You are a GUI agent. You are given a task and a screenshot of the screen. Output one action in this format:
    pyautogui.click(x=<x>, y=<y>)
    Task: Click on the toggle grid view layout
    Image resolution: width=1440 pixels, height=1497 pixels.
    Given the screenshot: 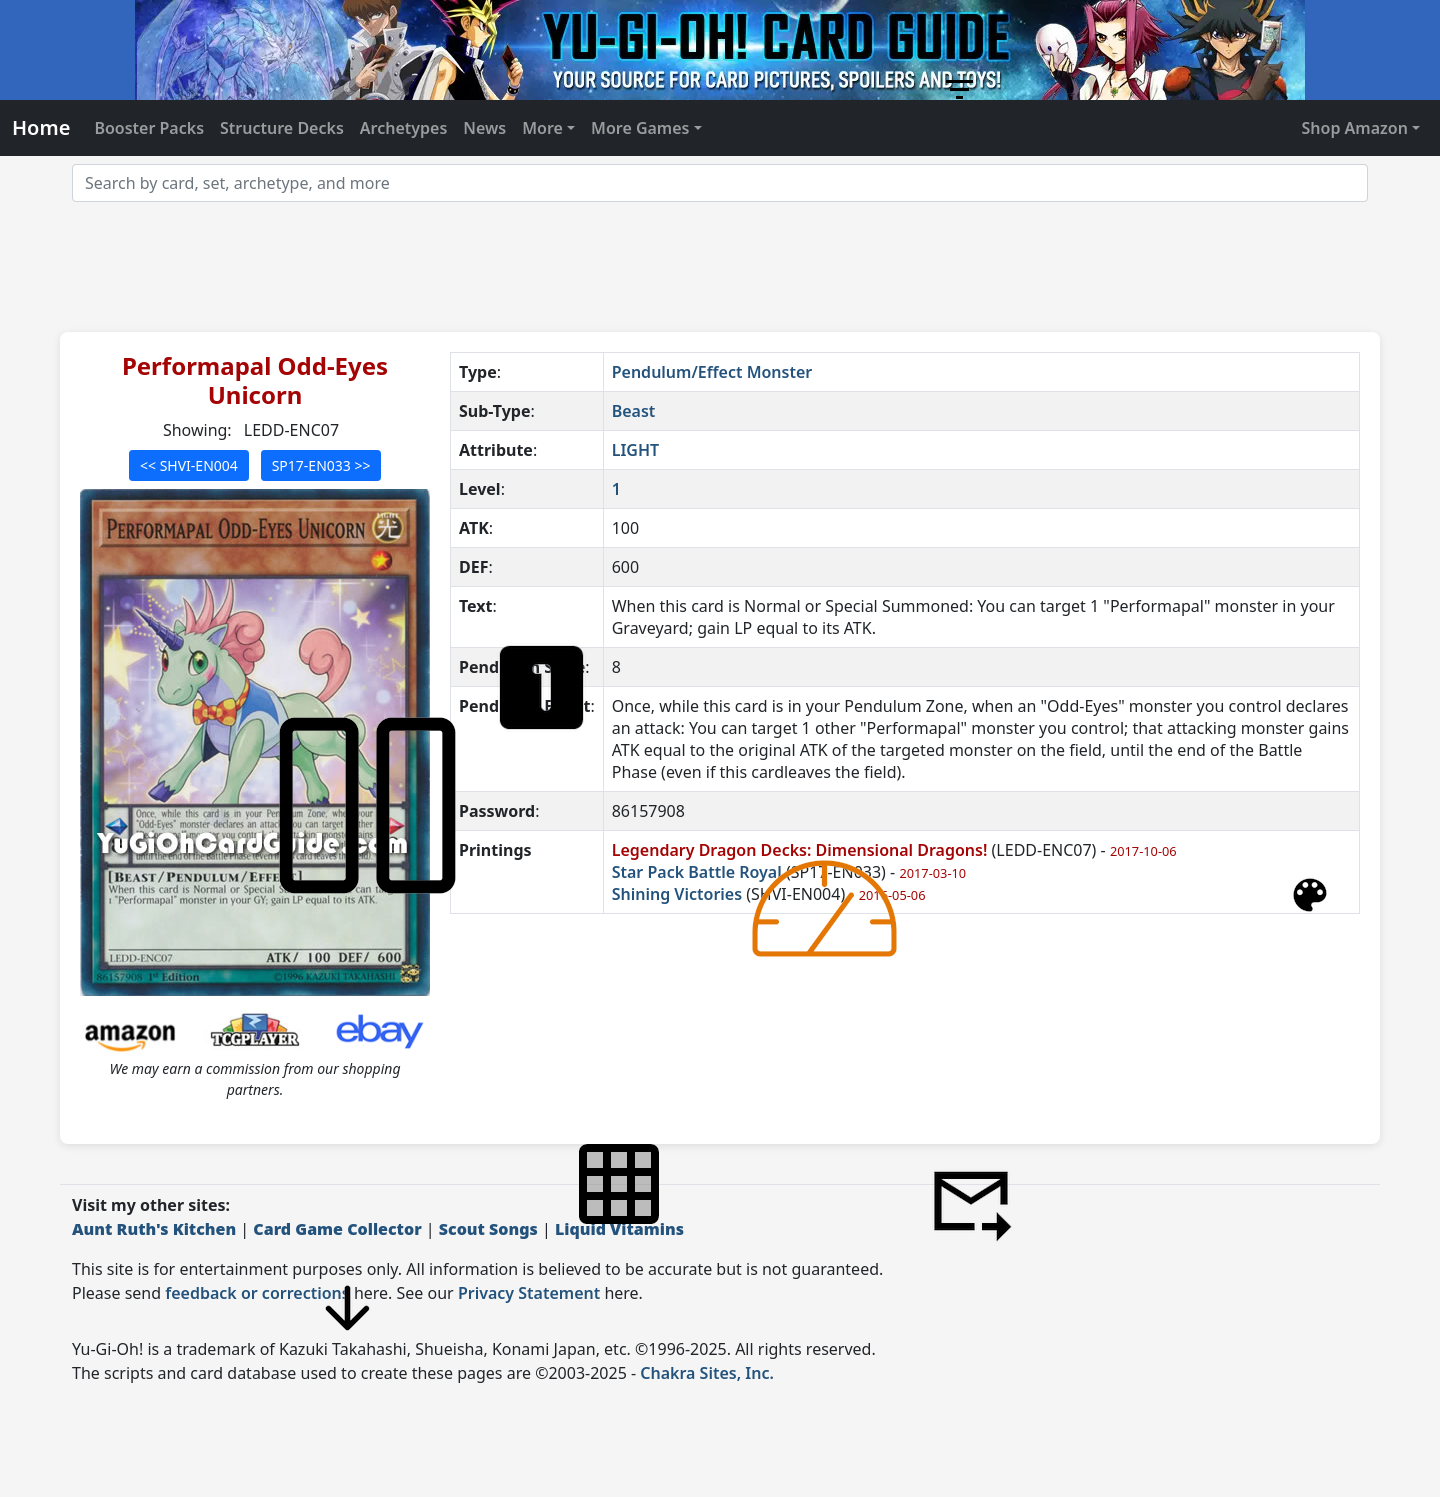 What is the action you would take?
    pyautogui.click(x=619, y=1184)
    